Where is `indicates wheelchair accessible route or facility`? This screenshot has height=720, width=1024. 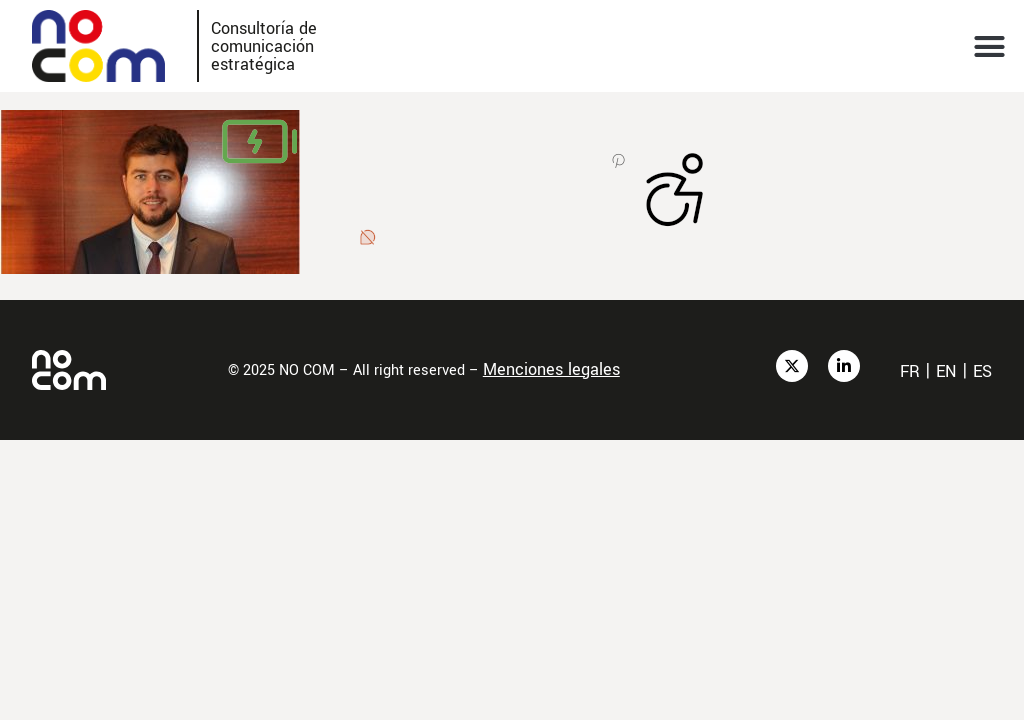
indicates wheelchair accessible route or facility is located at coordinates (676, 191).